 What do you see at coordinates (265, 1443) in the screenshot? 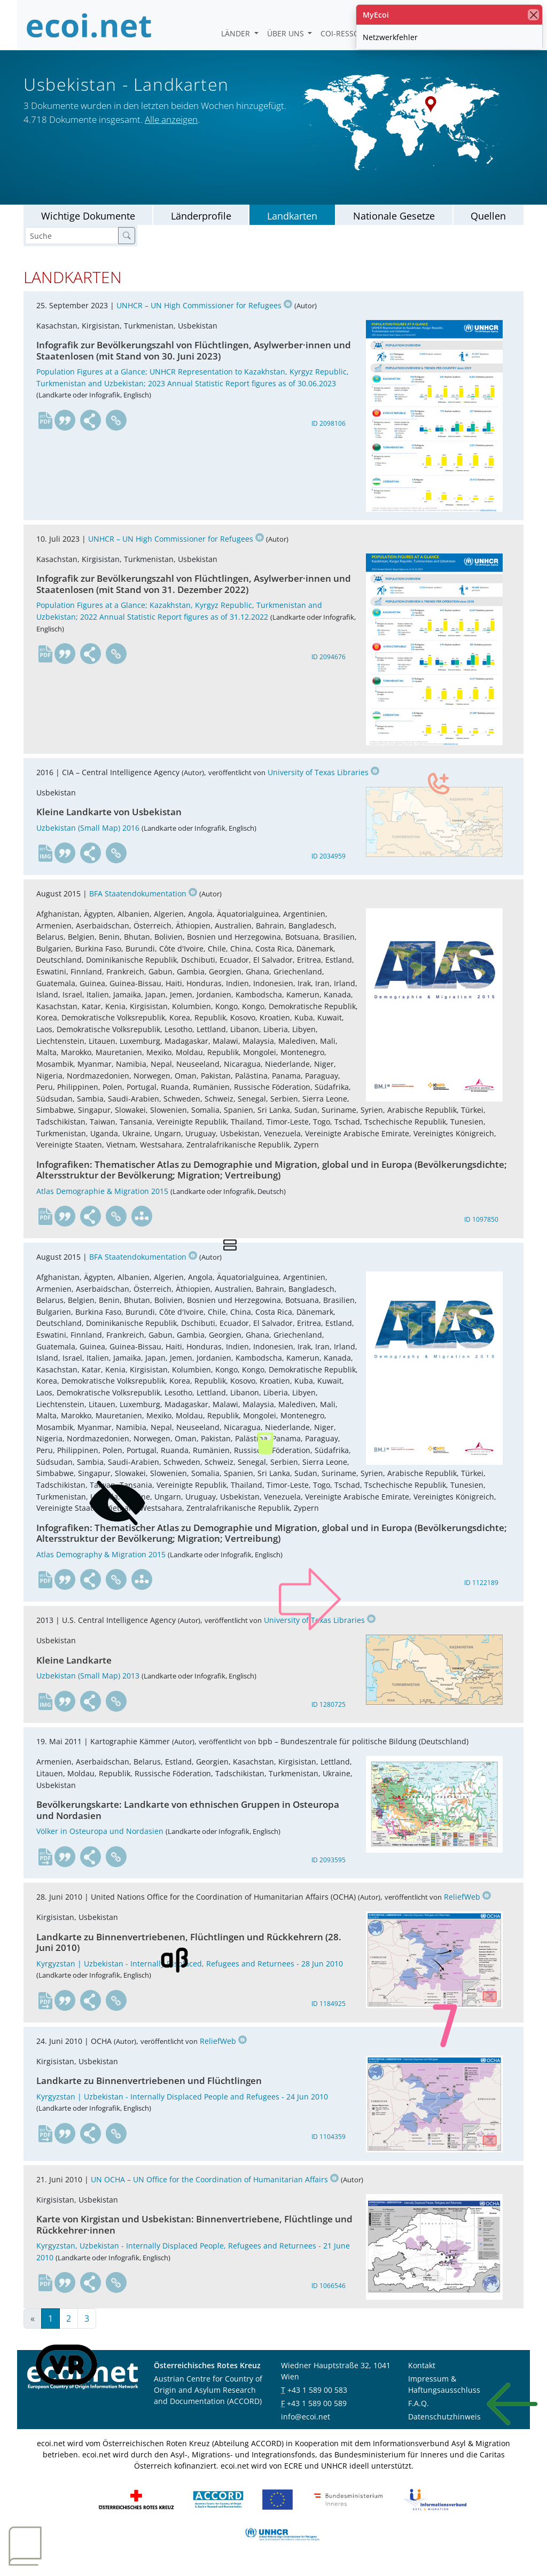
I see `track your water intake` at bounding box center [265, 1443].